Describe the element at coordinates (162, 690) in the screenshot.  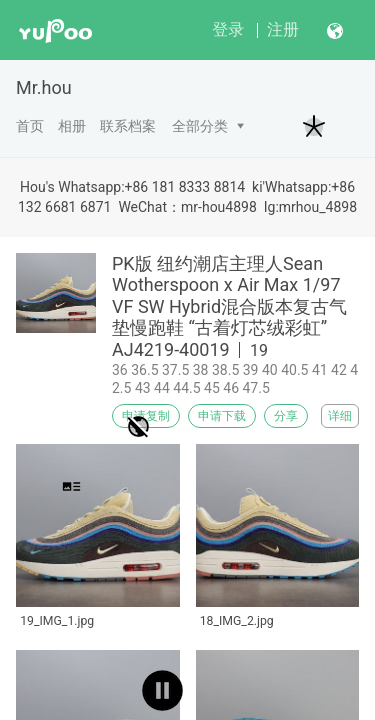
I see `pause media playback` at that location.